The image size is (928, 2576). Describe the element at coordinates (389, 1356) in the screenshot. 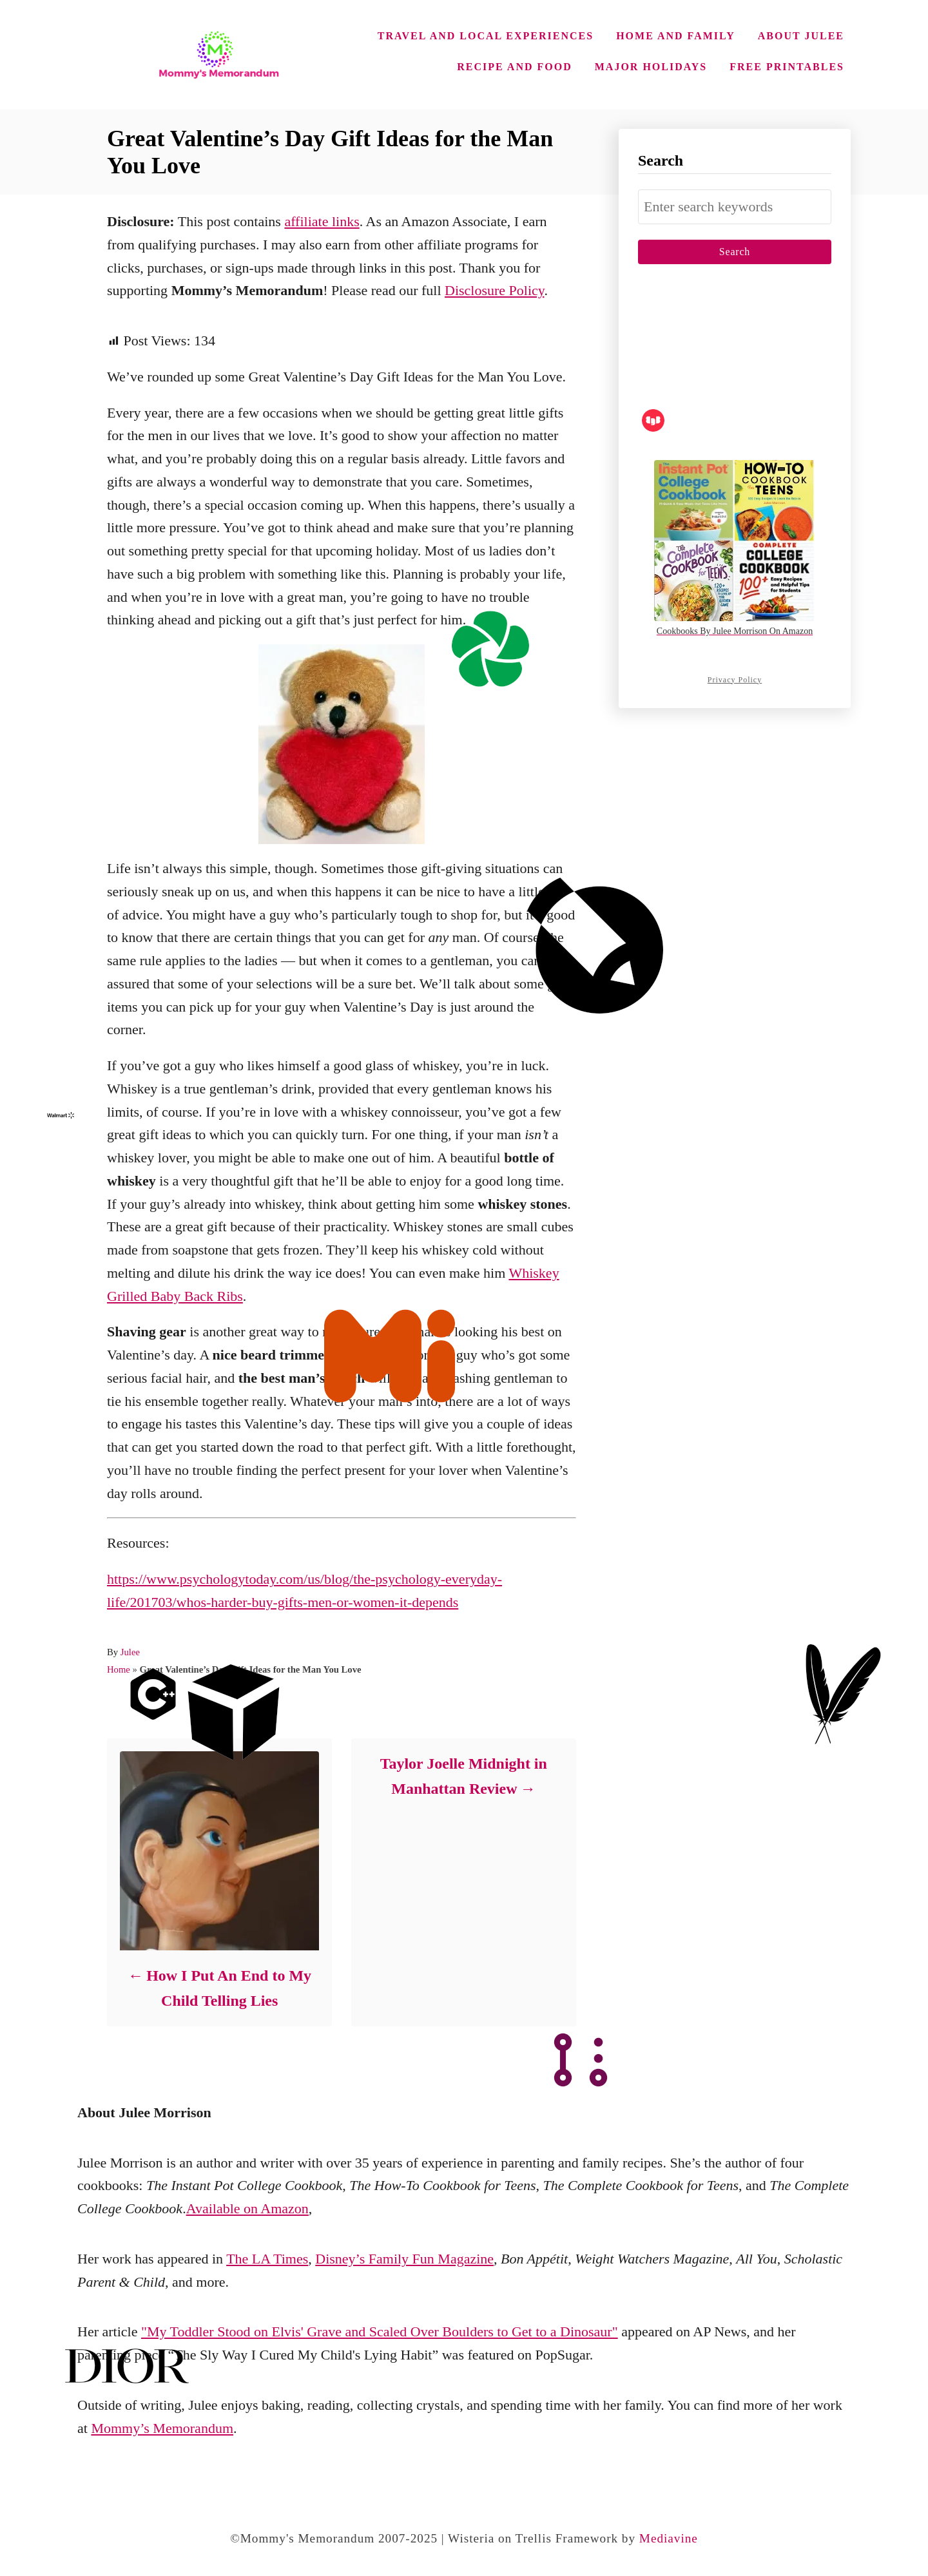

I see `open the Misskey app` at that location.